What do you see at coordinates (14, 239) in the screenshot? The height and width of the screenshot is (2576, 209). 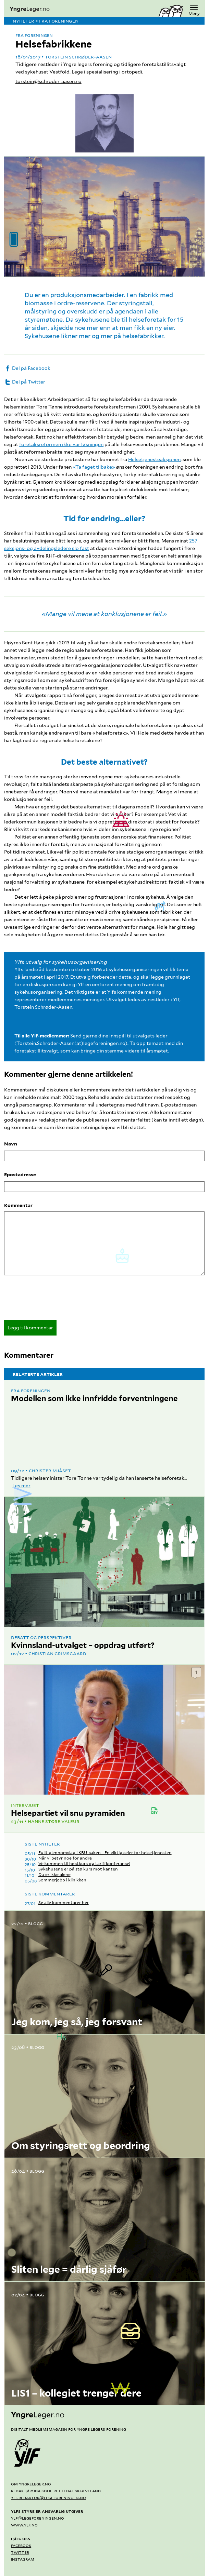 I see `switch to mobile view` at bounding box center [14, 239].